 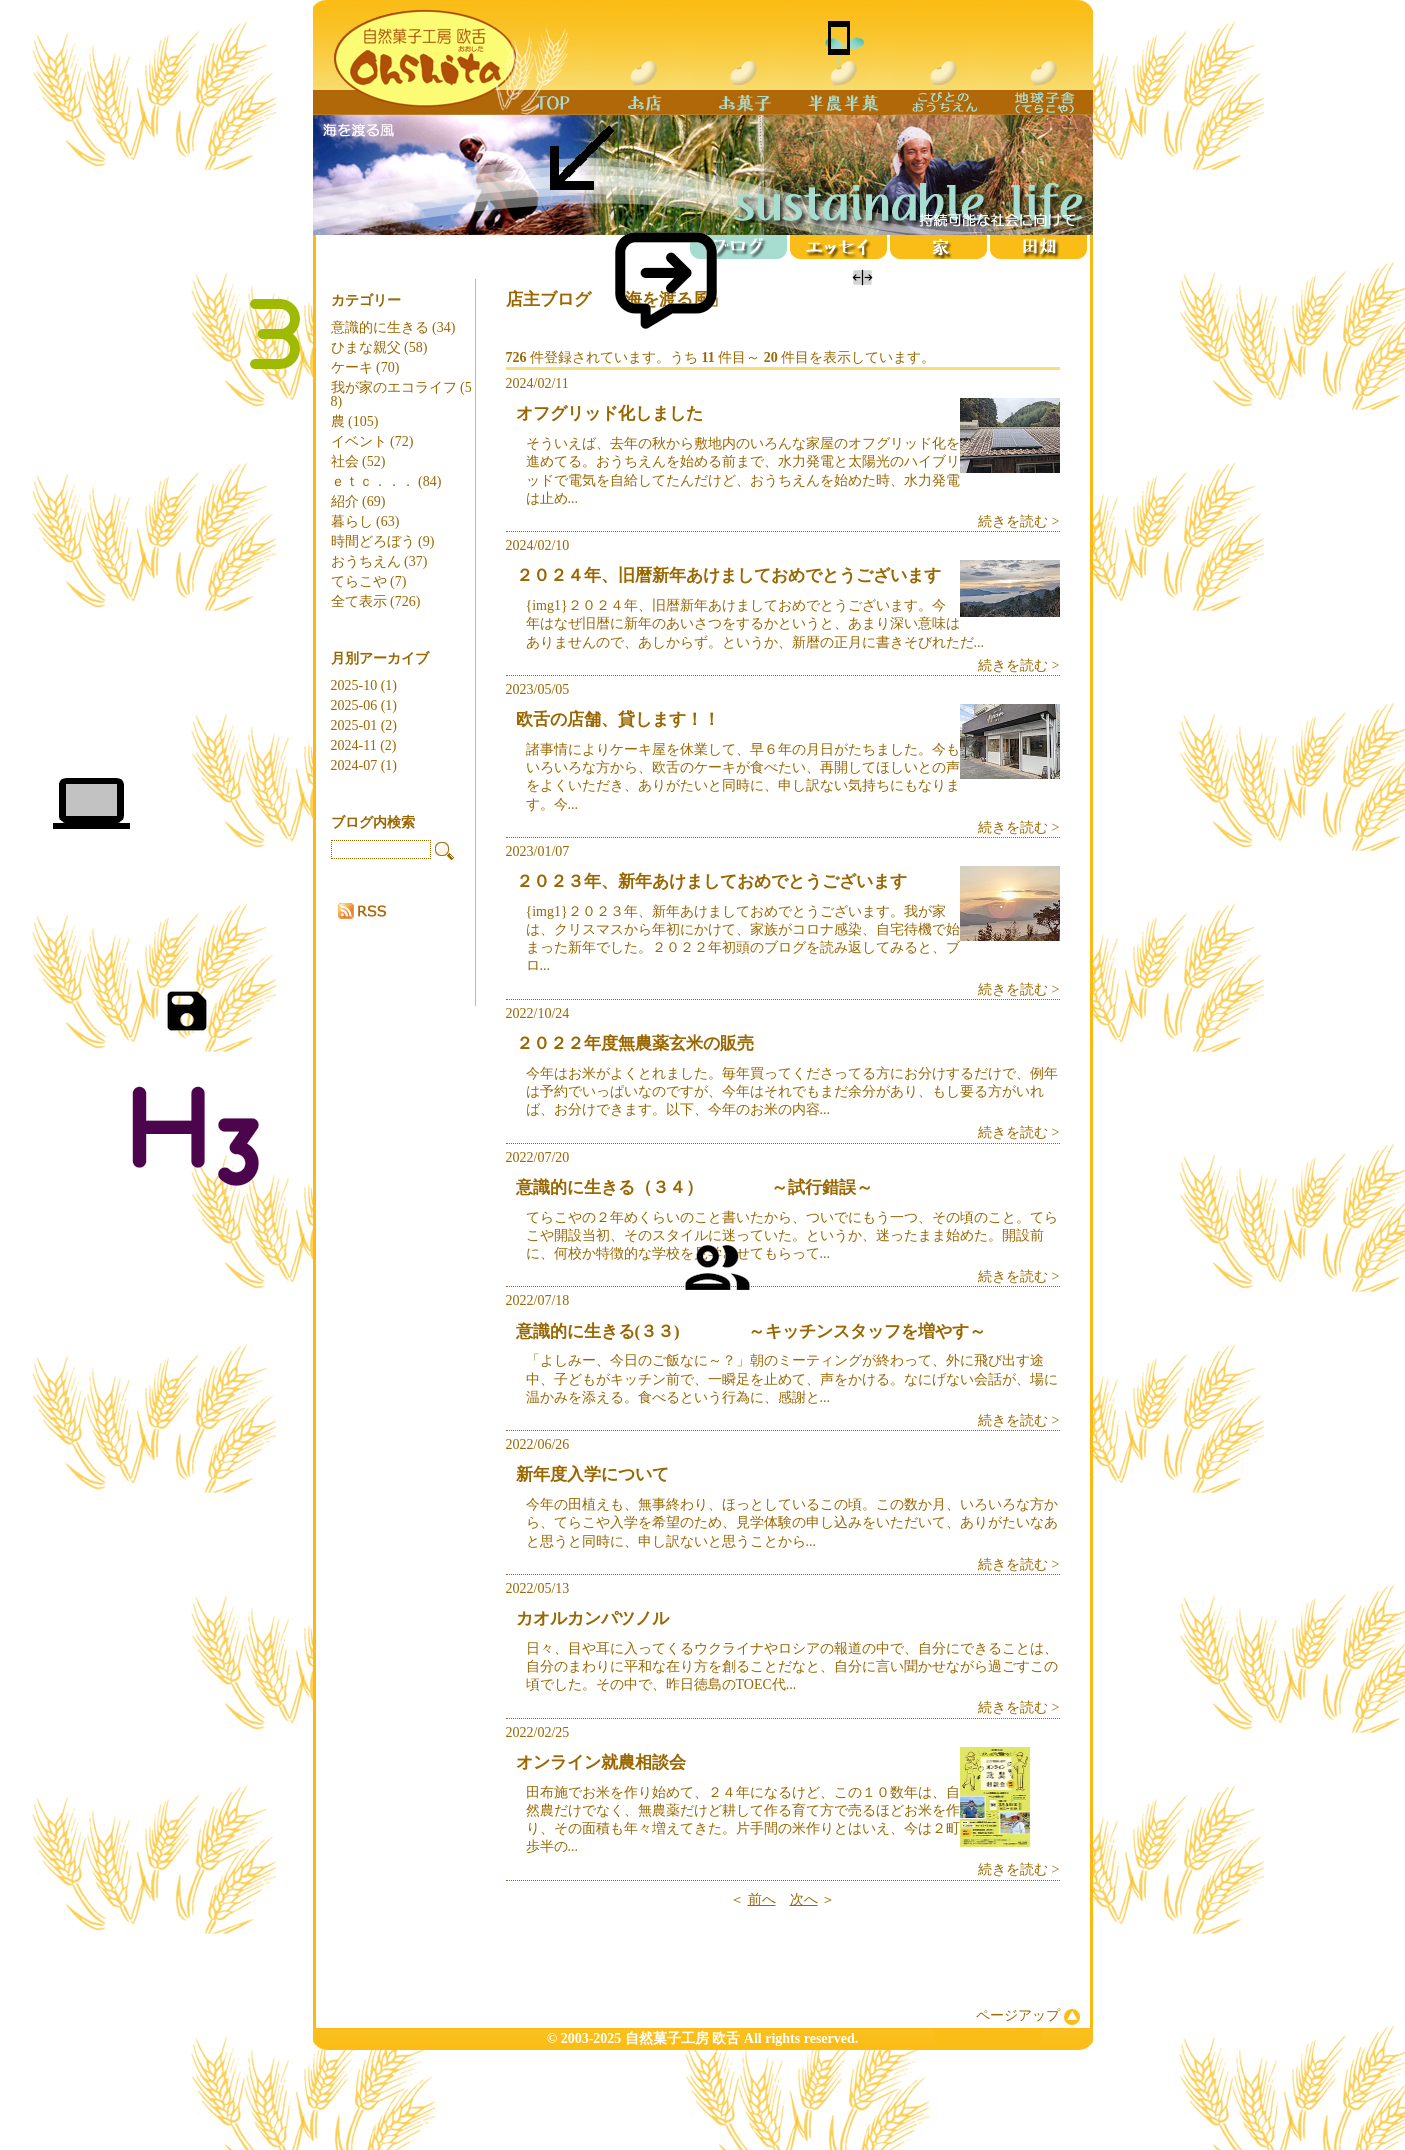 What do you see at coordinates (717, 1267) in the screenshot?
I see `view contacts or people list` at bounding box center [717, 1267].